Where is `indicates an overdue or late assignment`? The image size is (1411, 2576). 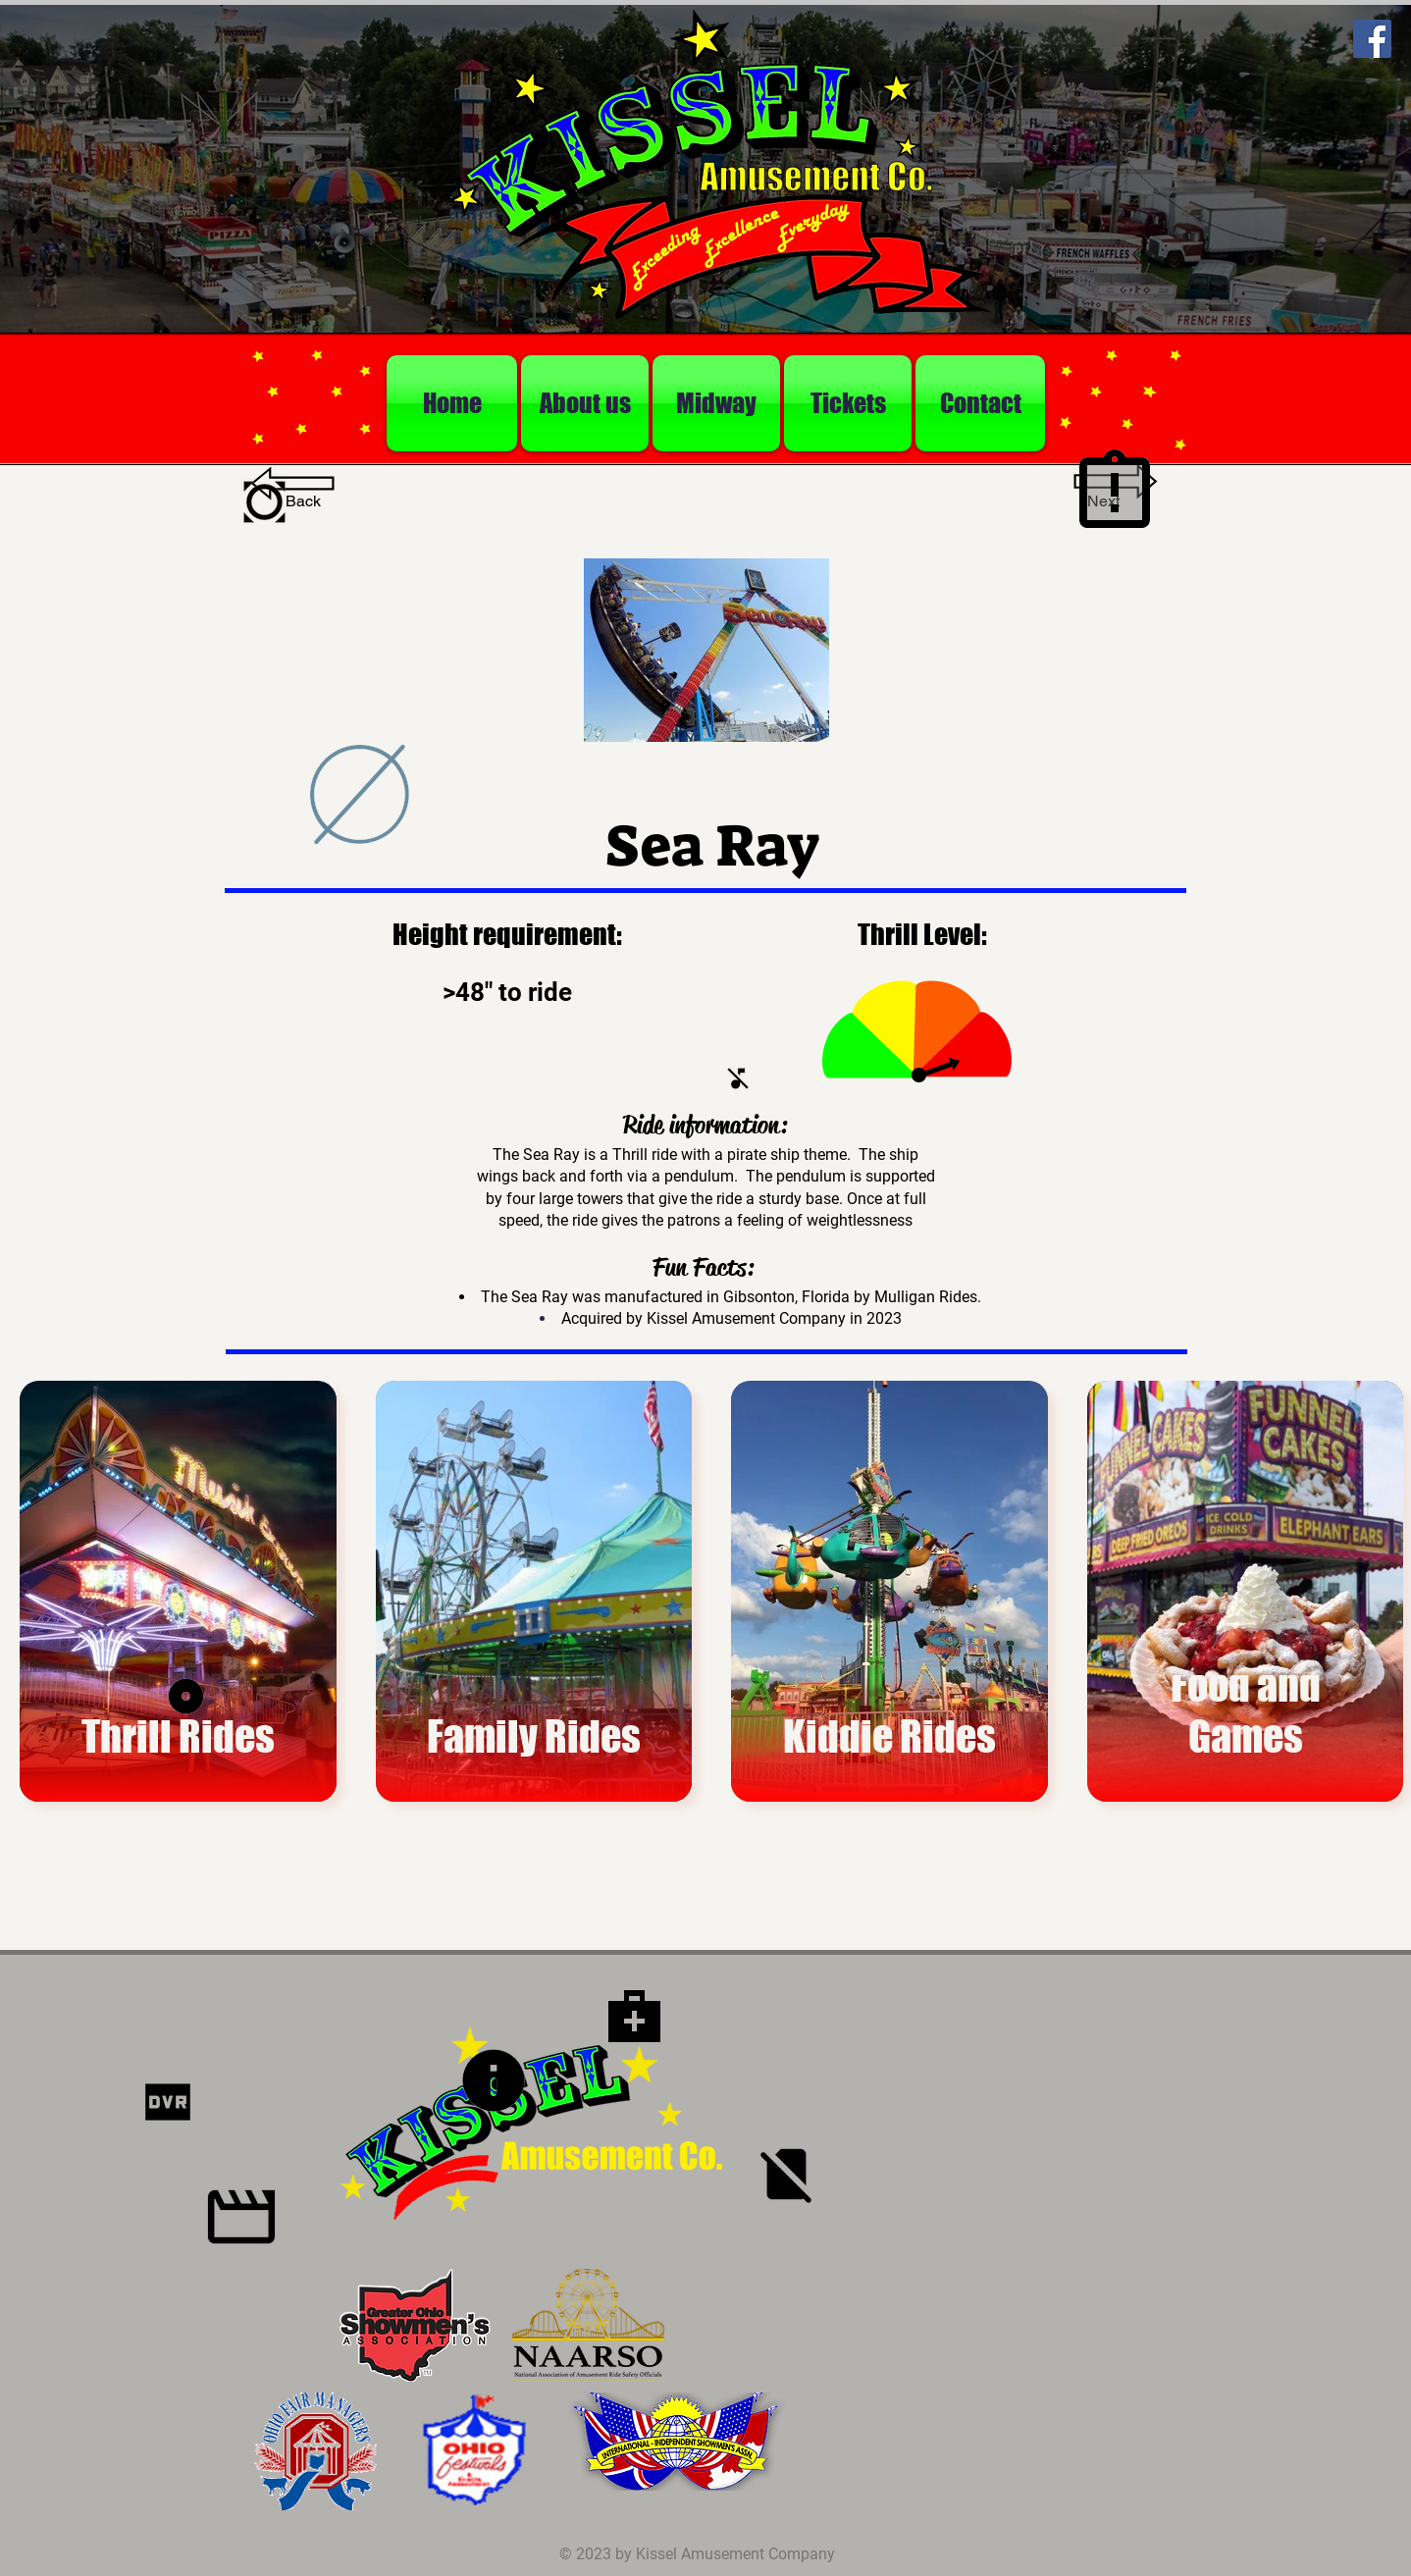 indicates an overdue or late assignment is located at coordinates (1115, 493).